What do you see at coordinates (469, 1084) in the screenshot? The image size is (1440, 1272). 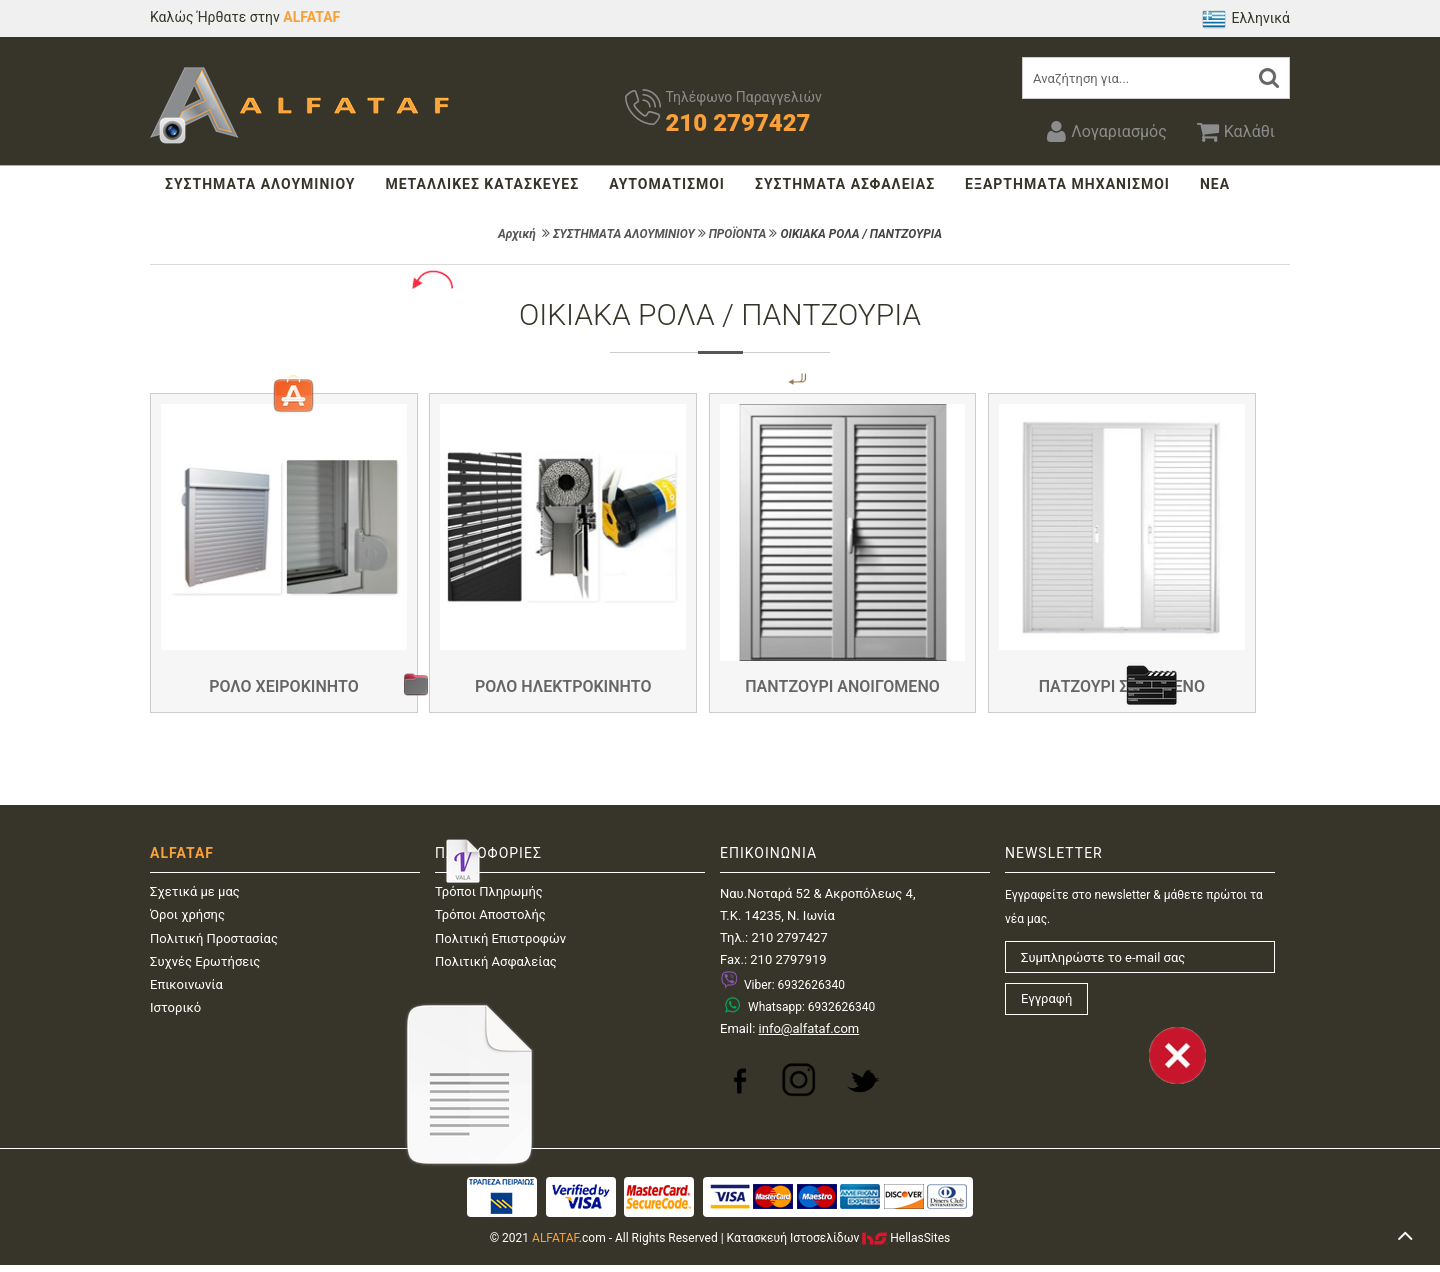 I see `open a text document` at bounding box center [469, 1084].